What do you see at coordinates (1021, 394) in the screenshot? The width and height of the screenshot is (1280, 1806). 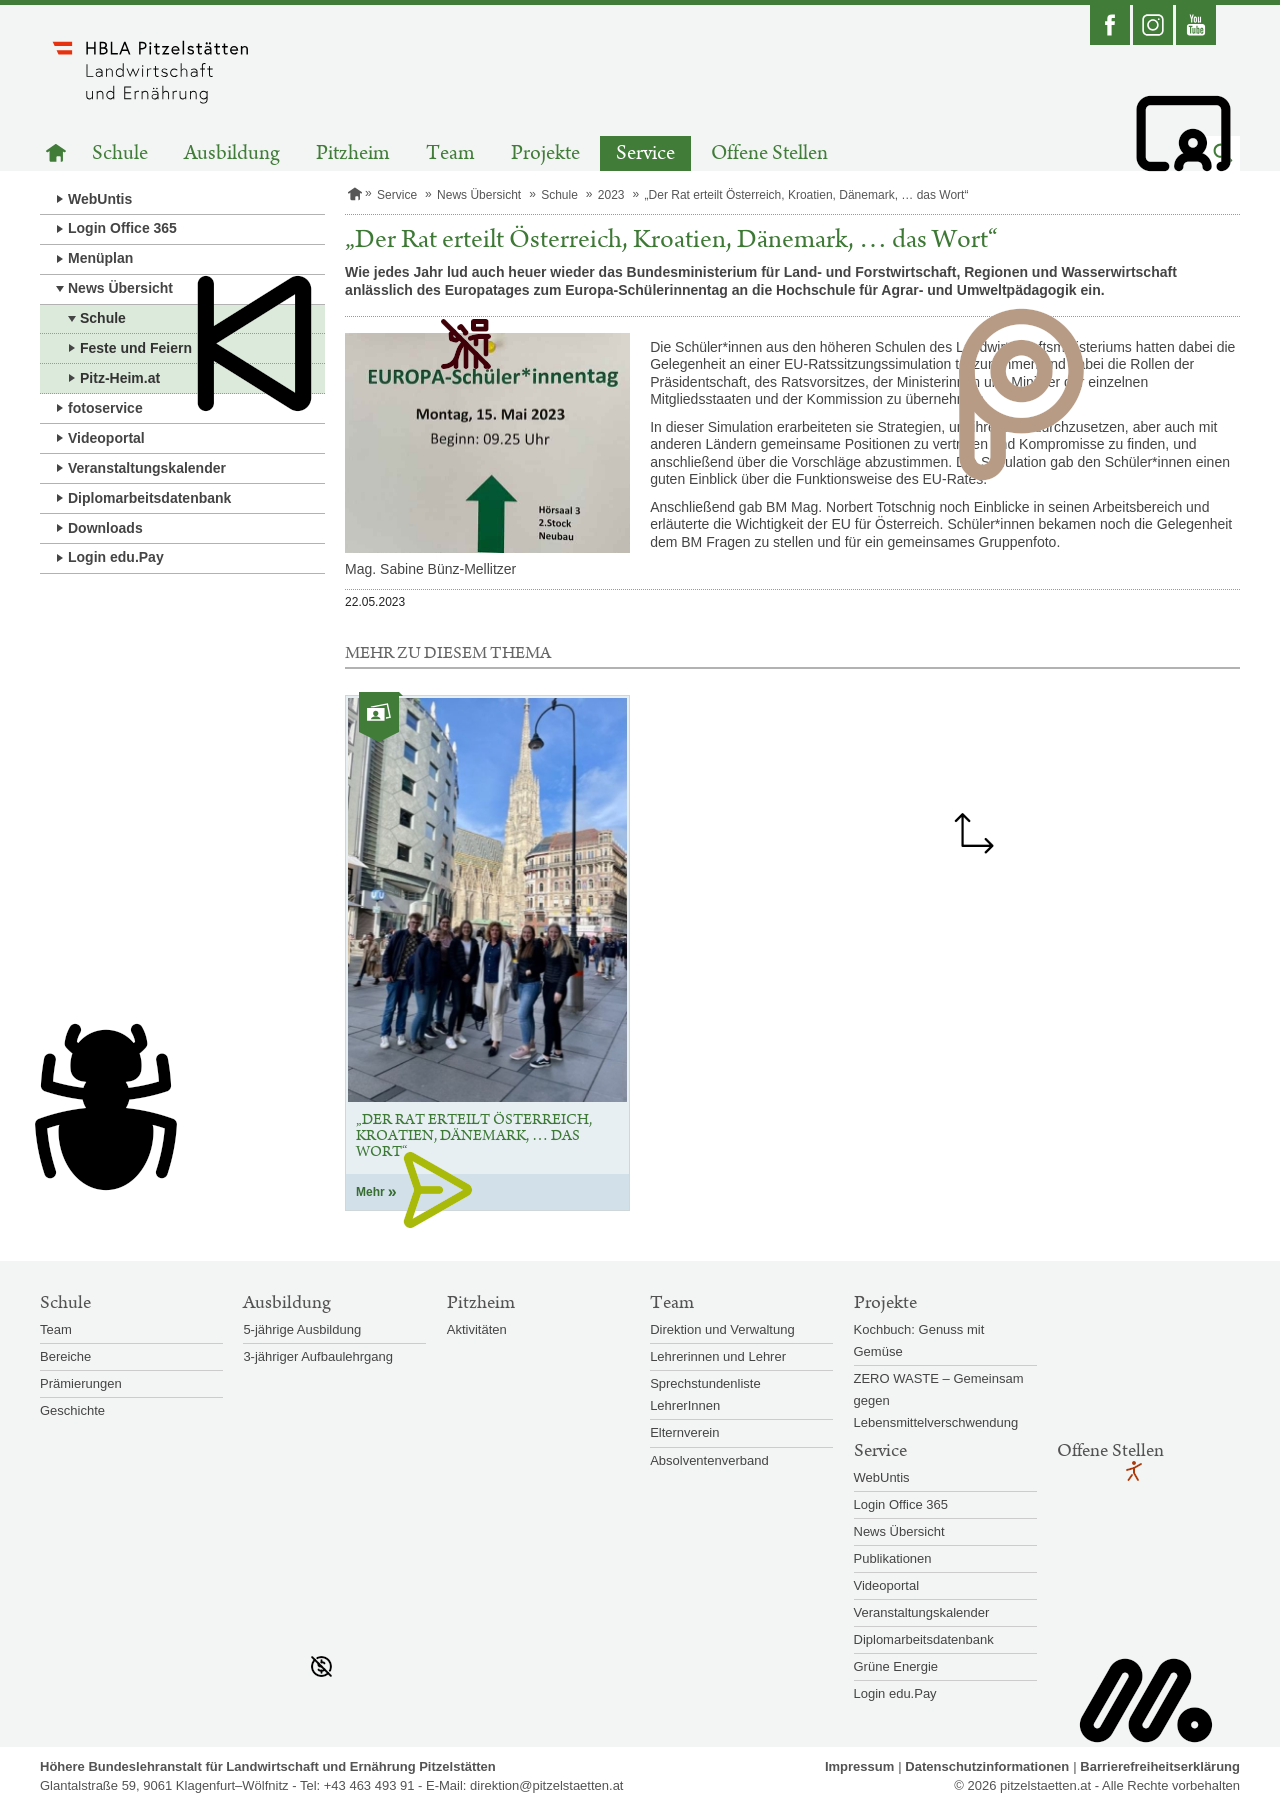 I see `open picsart photo editing app` at bounding box center [1021, 394].